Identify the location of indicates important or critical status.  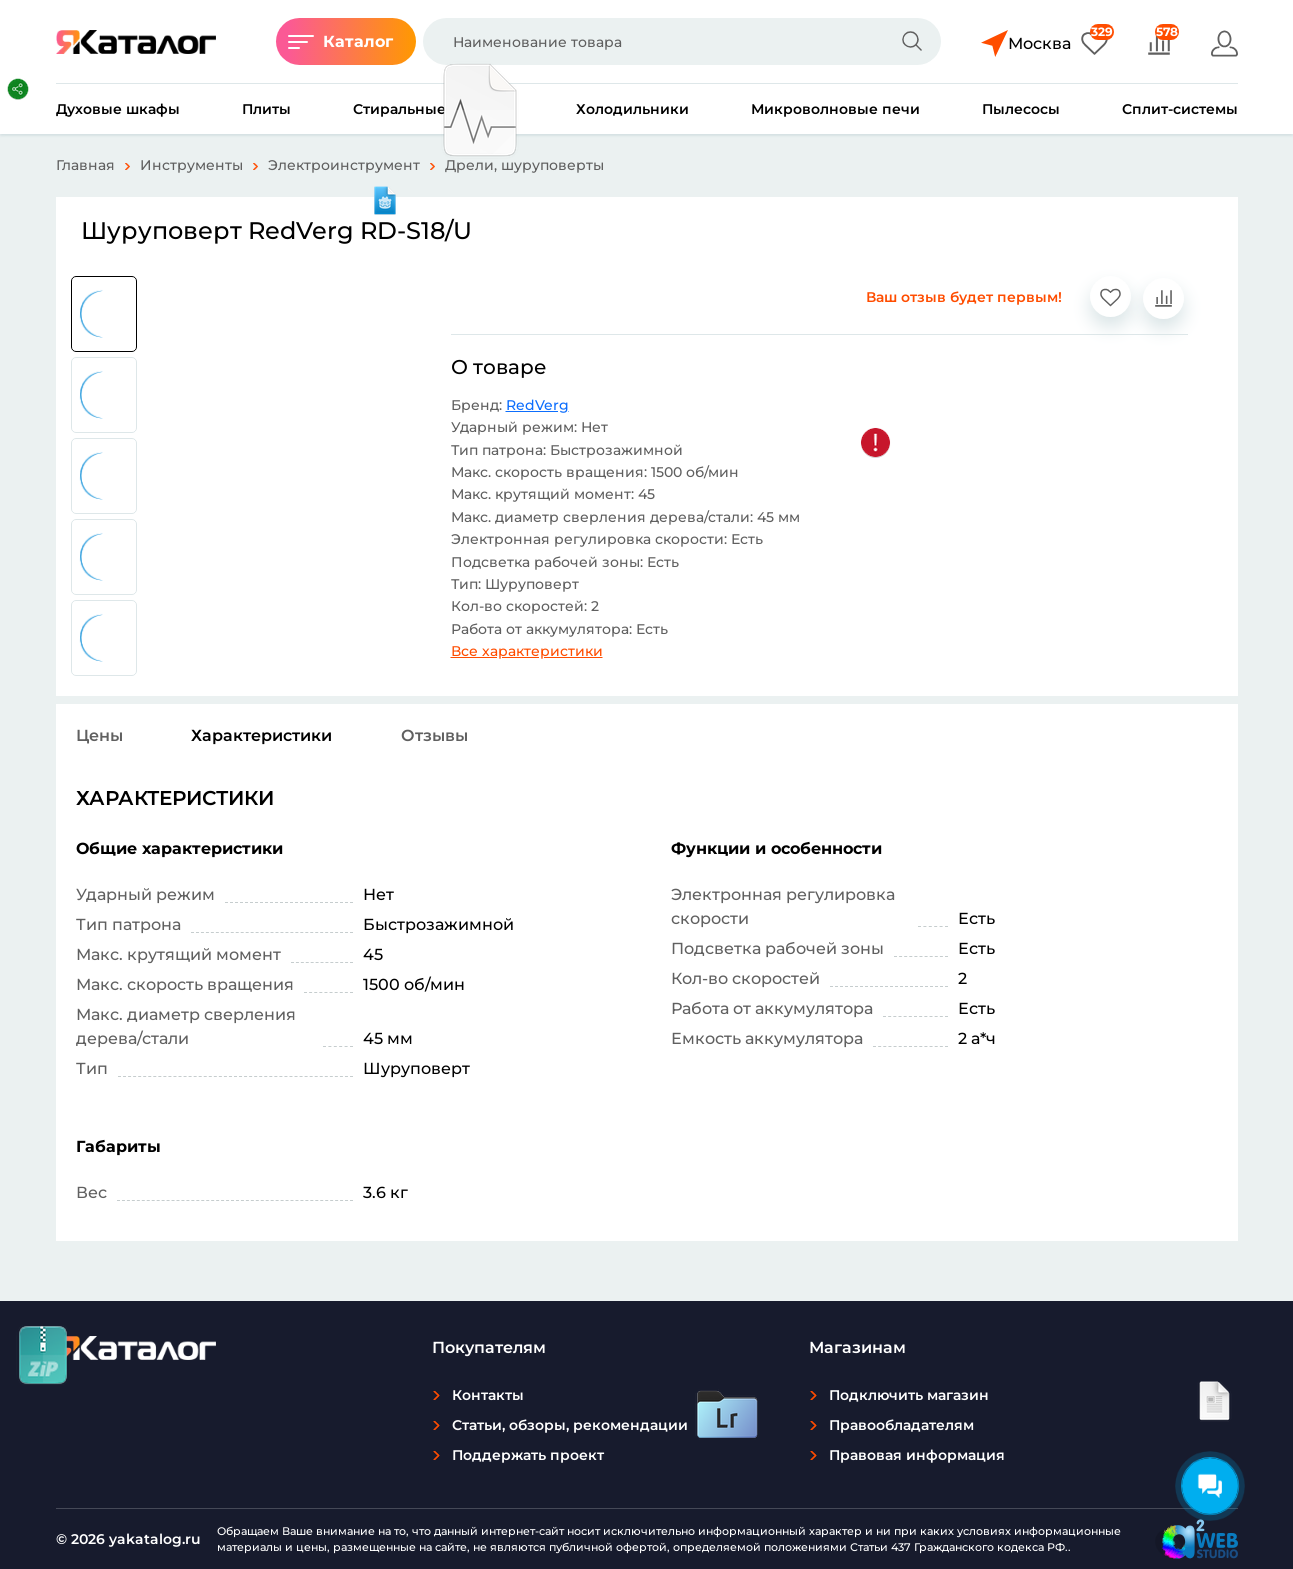
(875, 442).